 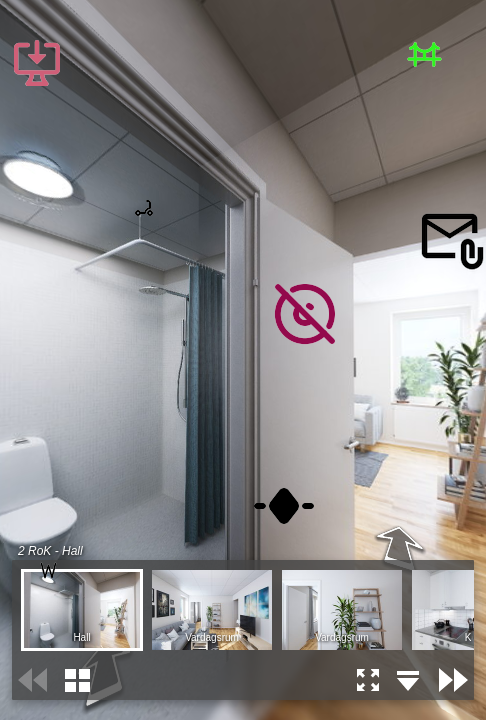 I want to click on download to desktop, so click(x=37, y=63).